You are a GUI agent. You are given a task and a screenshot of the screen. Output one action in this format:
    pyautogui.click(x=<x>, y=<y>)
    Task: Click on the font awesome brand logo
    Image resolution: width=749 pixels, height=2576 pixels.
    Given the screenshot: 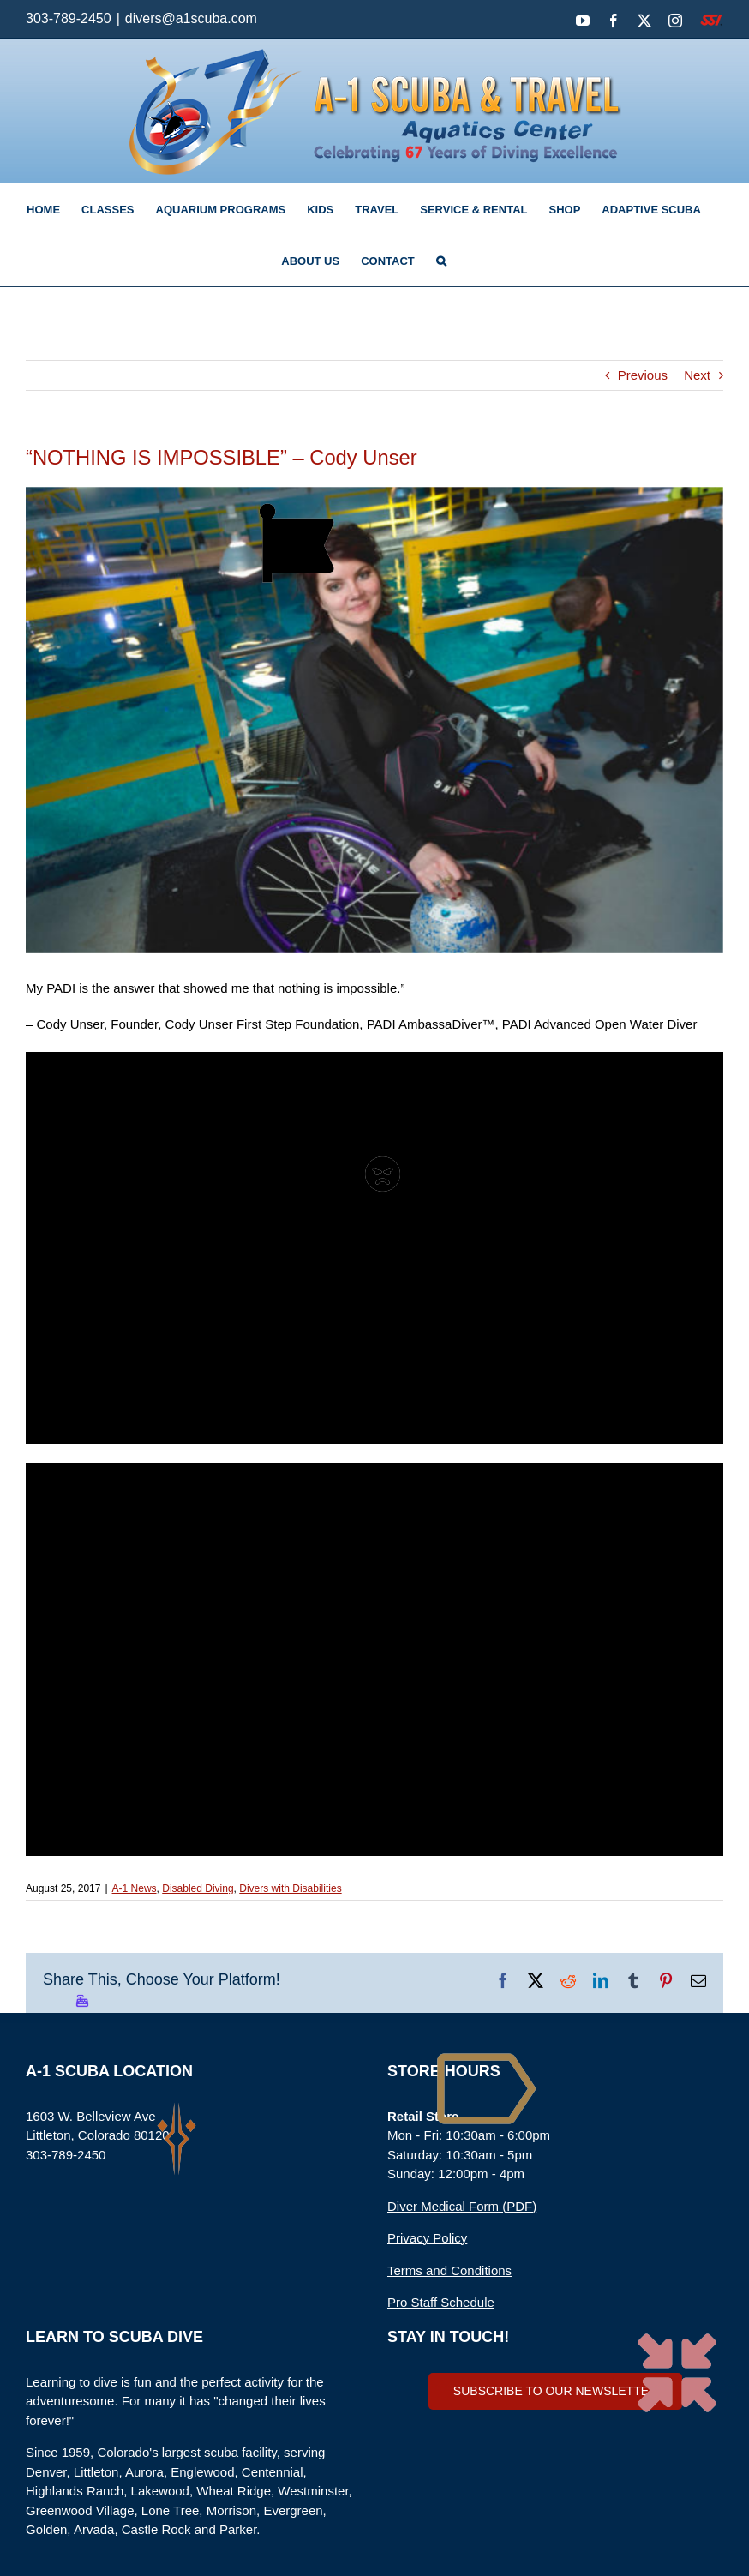 What is the action you would take?
    pyautogui.click(x=297, y=543)
    